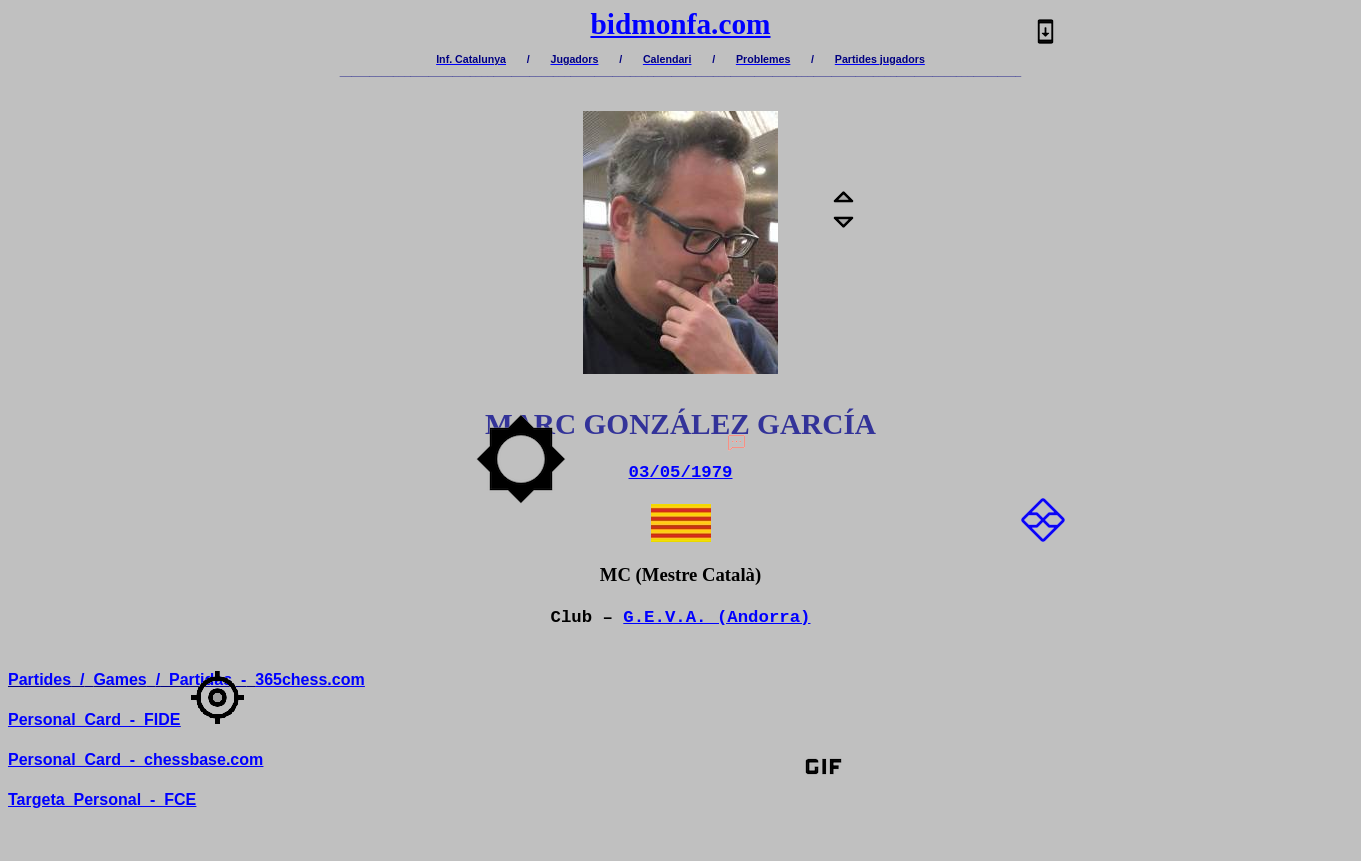 The height and width of the screenshot is (861, 1361). Describe the element at coordinates (521, 459) in the screenshot. I see `adjust screen brightness to a lower setting` at that location.